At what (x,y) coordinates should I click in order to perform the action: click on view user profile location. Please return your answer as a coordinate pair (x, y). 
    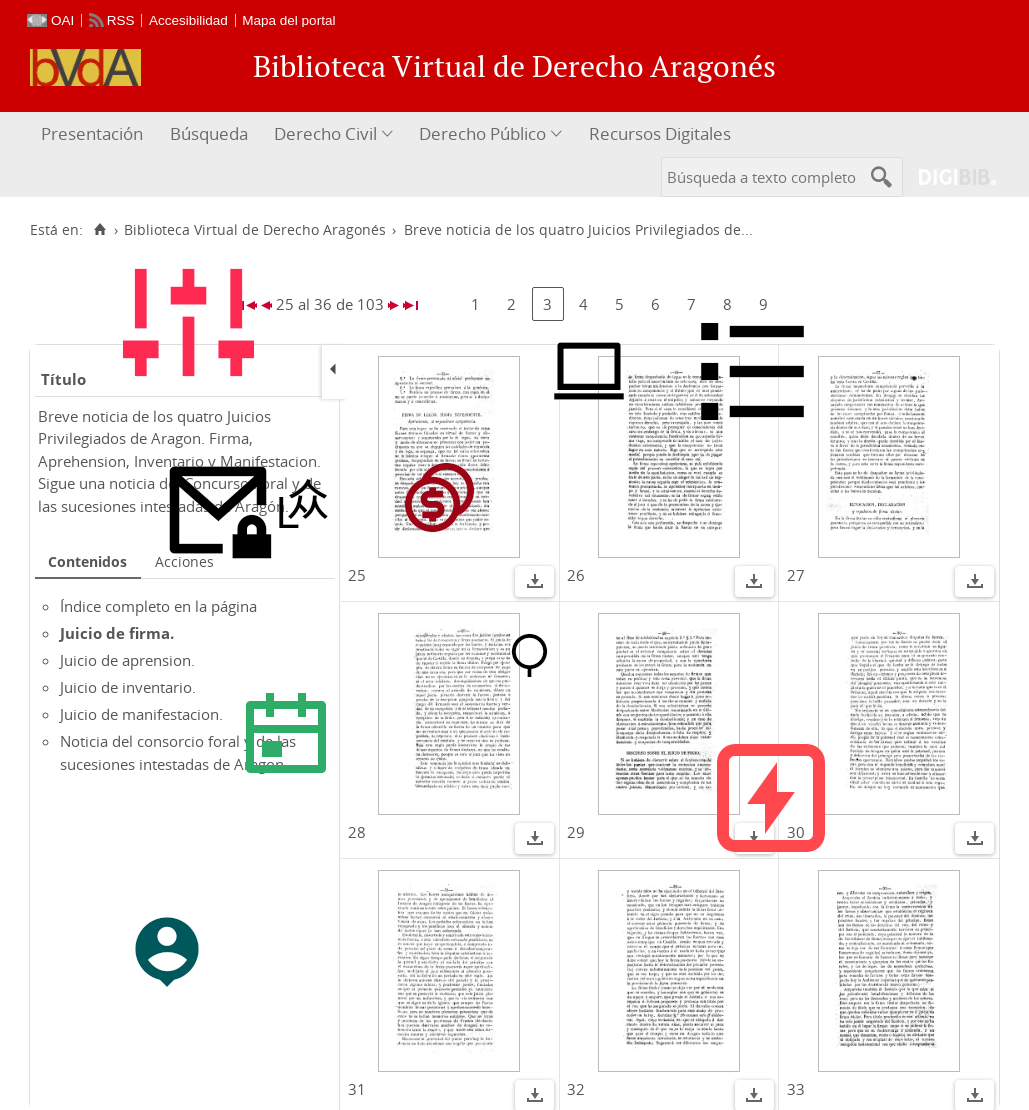
    Looking at the image, I should click on (167, 949).